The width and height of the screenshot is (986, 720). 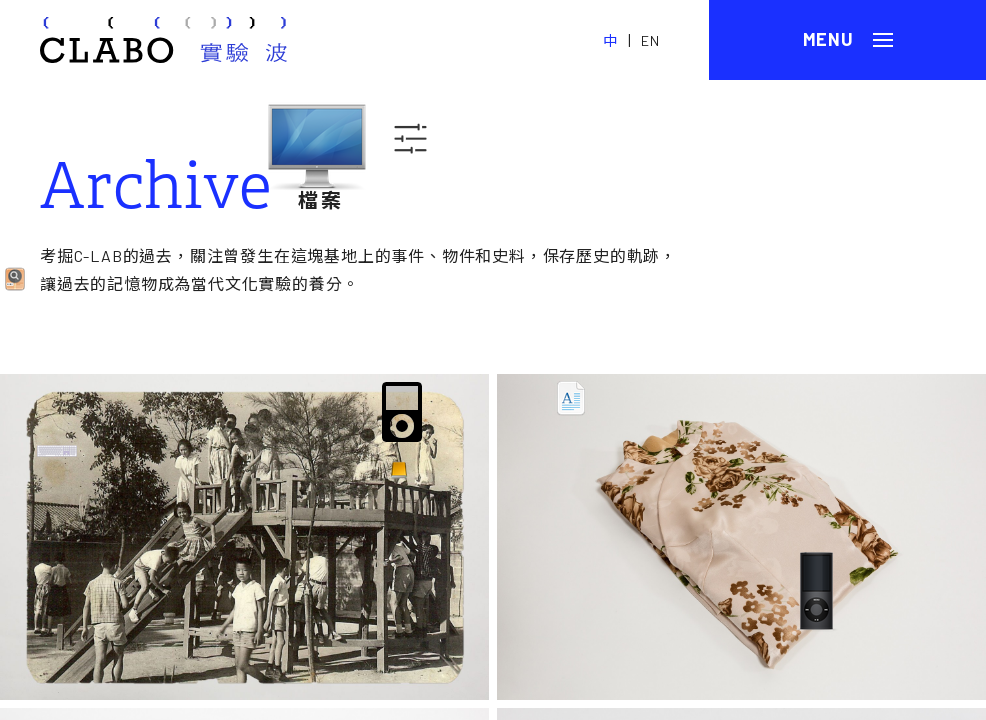 I want to click on access external USB hard drive, so click(x=399, y=470).